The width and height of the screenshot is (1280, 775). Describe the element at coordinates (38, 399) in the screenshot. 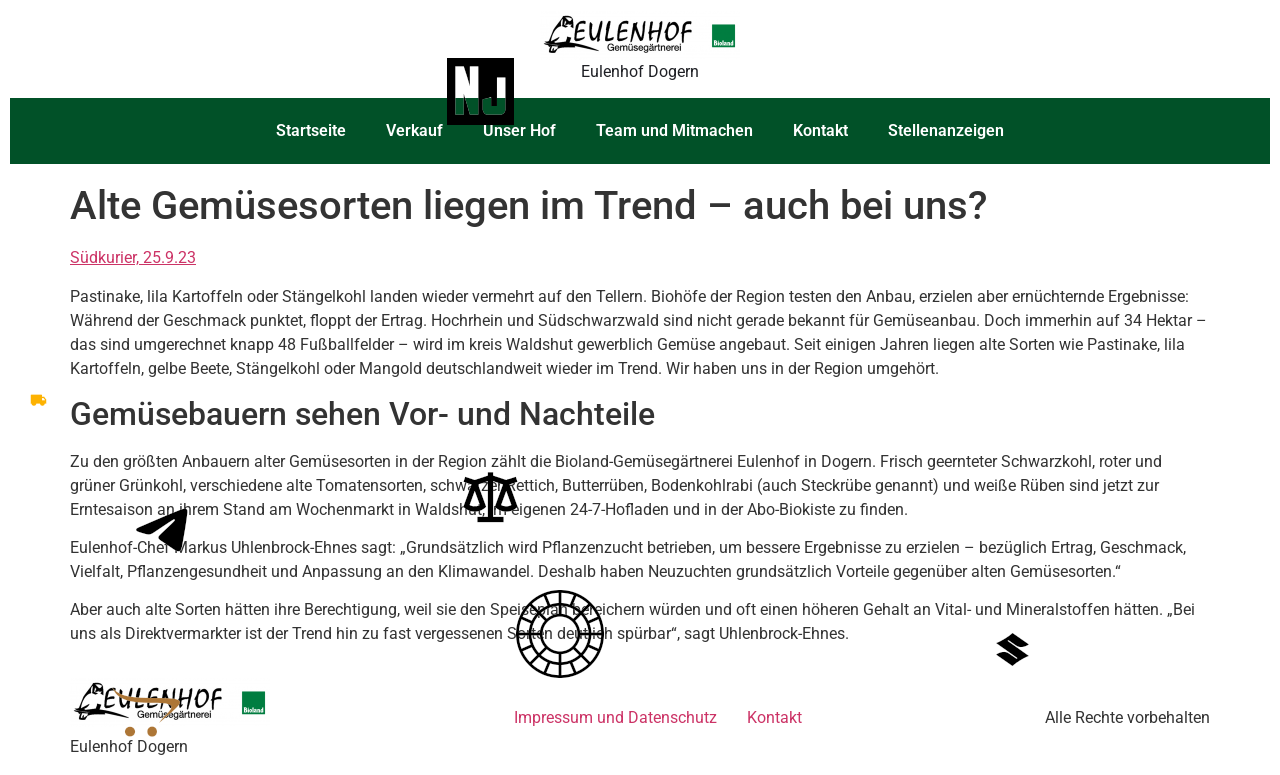

I see `track your delivery or shipment` at that location.